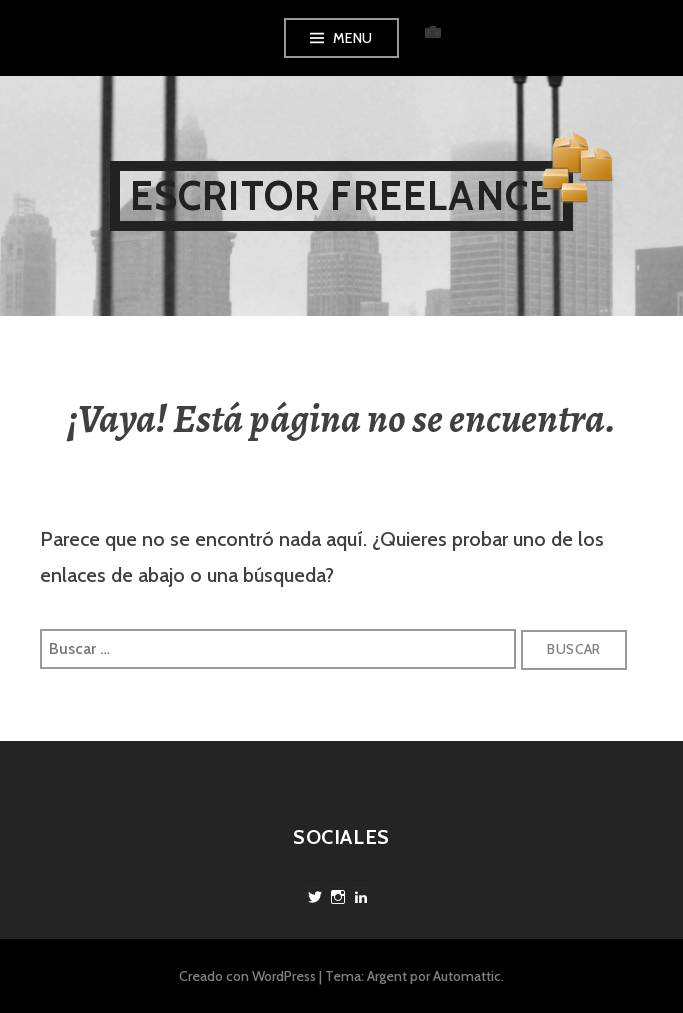  Describe the element at coordinates (575, 162) in the screenshot. I see `install new software or applications` at that location.